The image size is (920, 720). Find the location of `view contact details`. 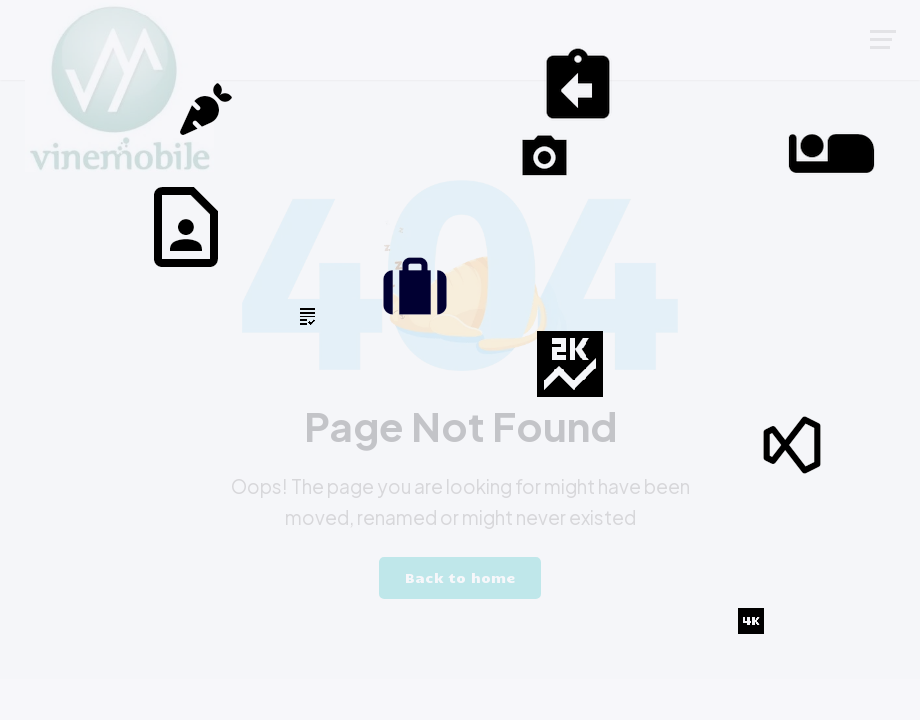

view contact details is located at coordinates (186, 227).